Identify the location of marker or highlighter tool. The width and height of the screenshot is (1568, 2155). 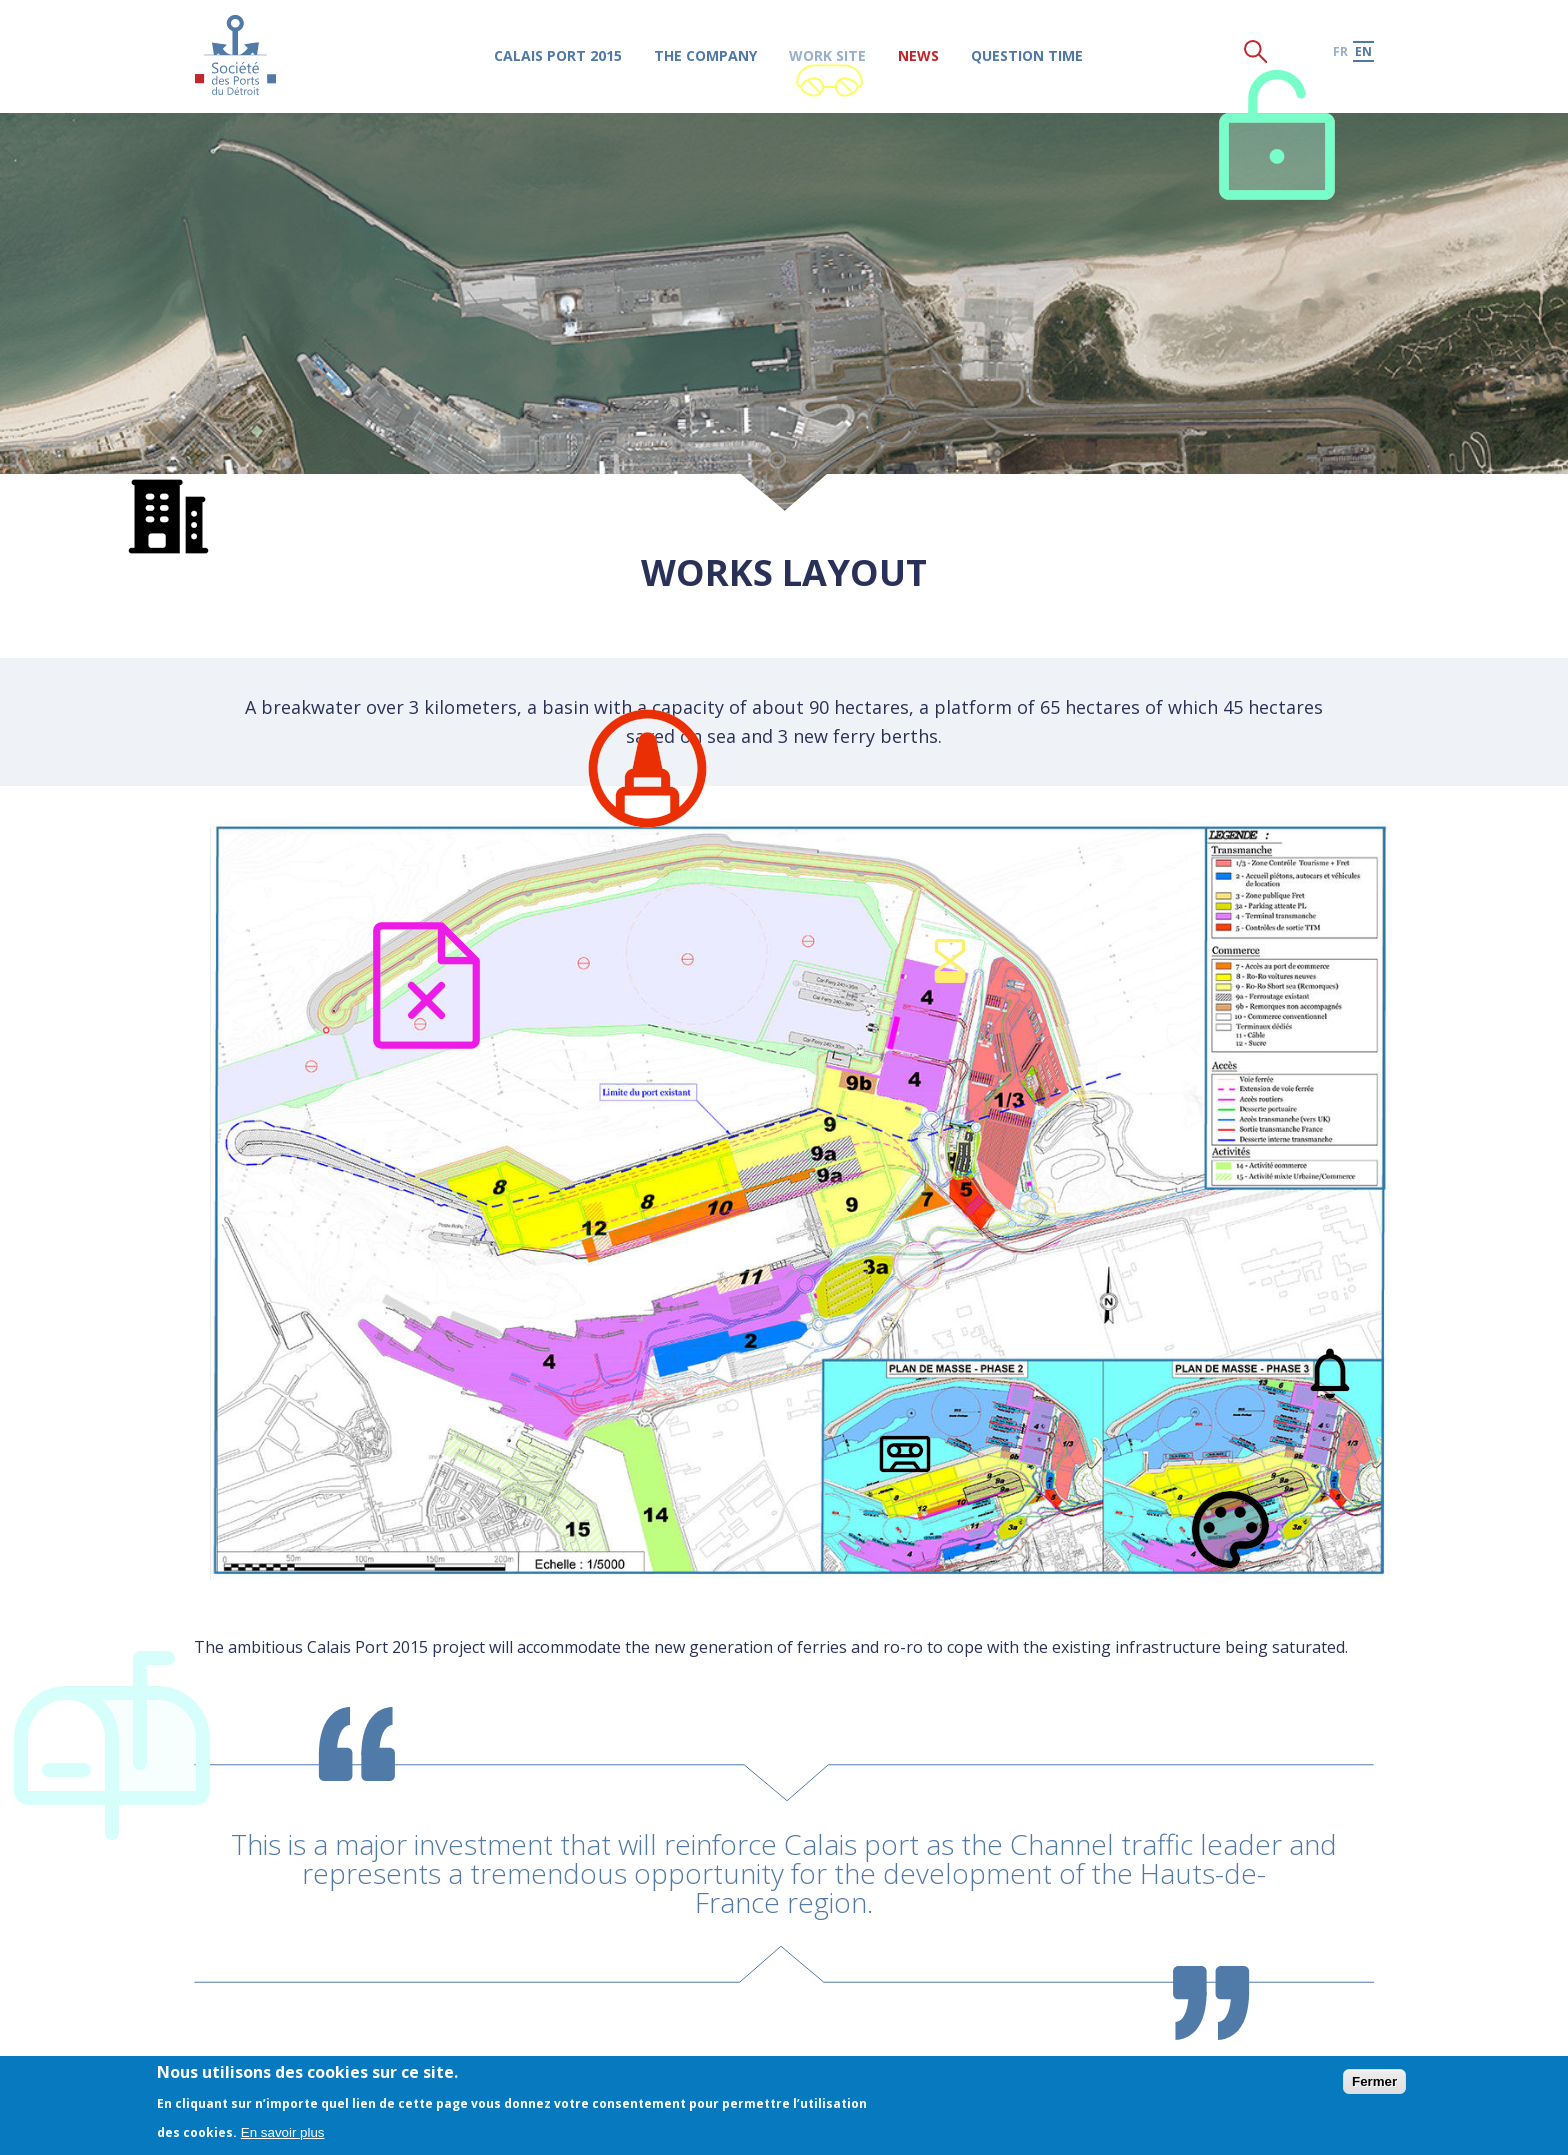
(647, 768).